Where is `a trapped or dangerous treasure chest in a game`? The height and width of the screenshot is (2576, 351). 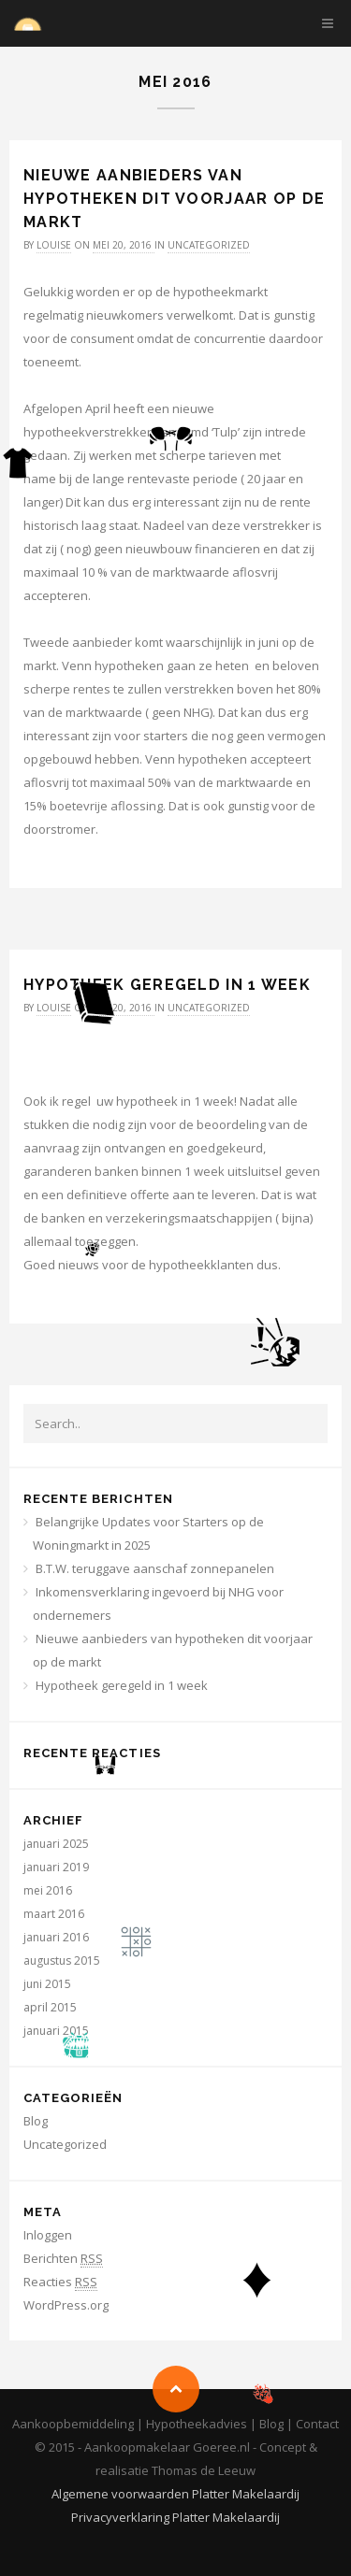
a trapped or dangerous treasure chest in a game is located at coordinates (76, 2045).